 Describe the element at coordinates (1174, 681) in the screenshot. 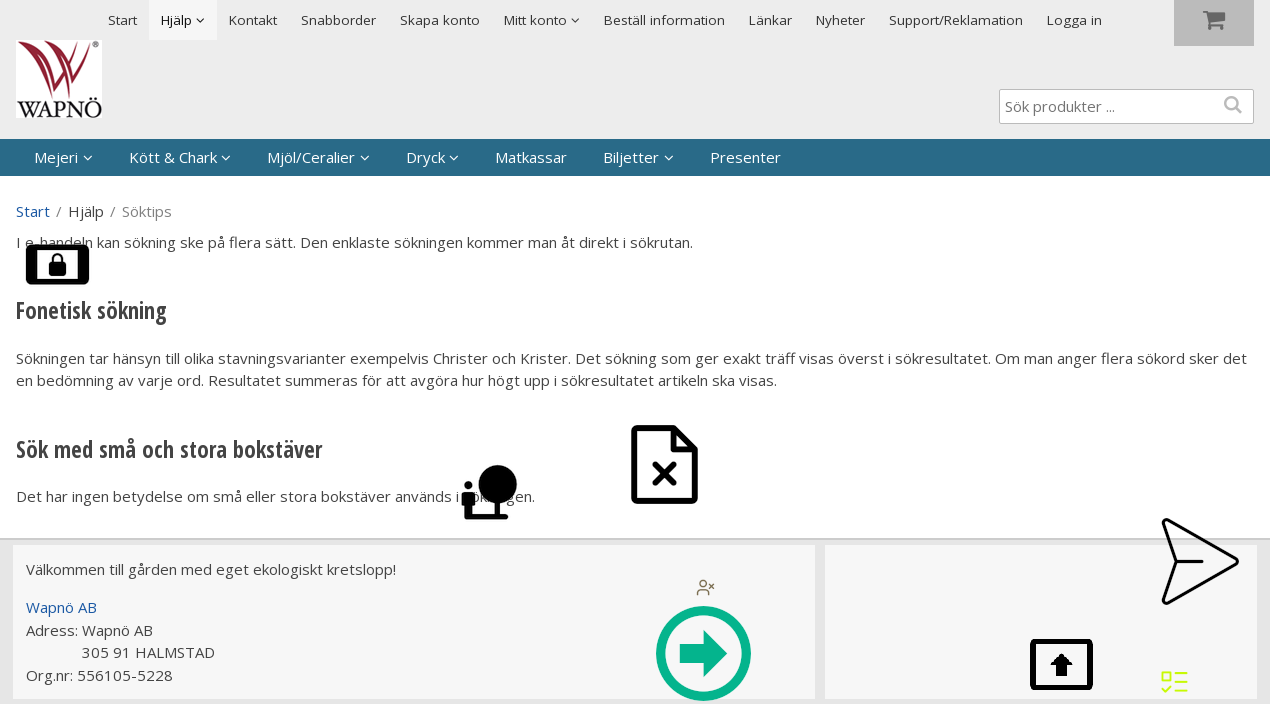

I see `view task list or checklist` at that location.